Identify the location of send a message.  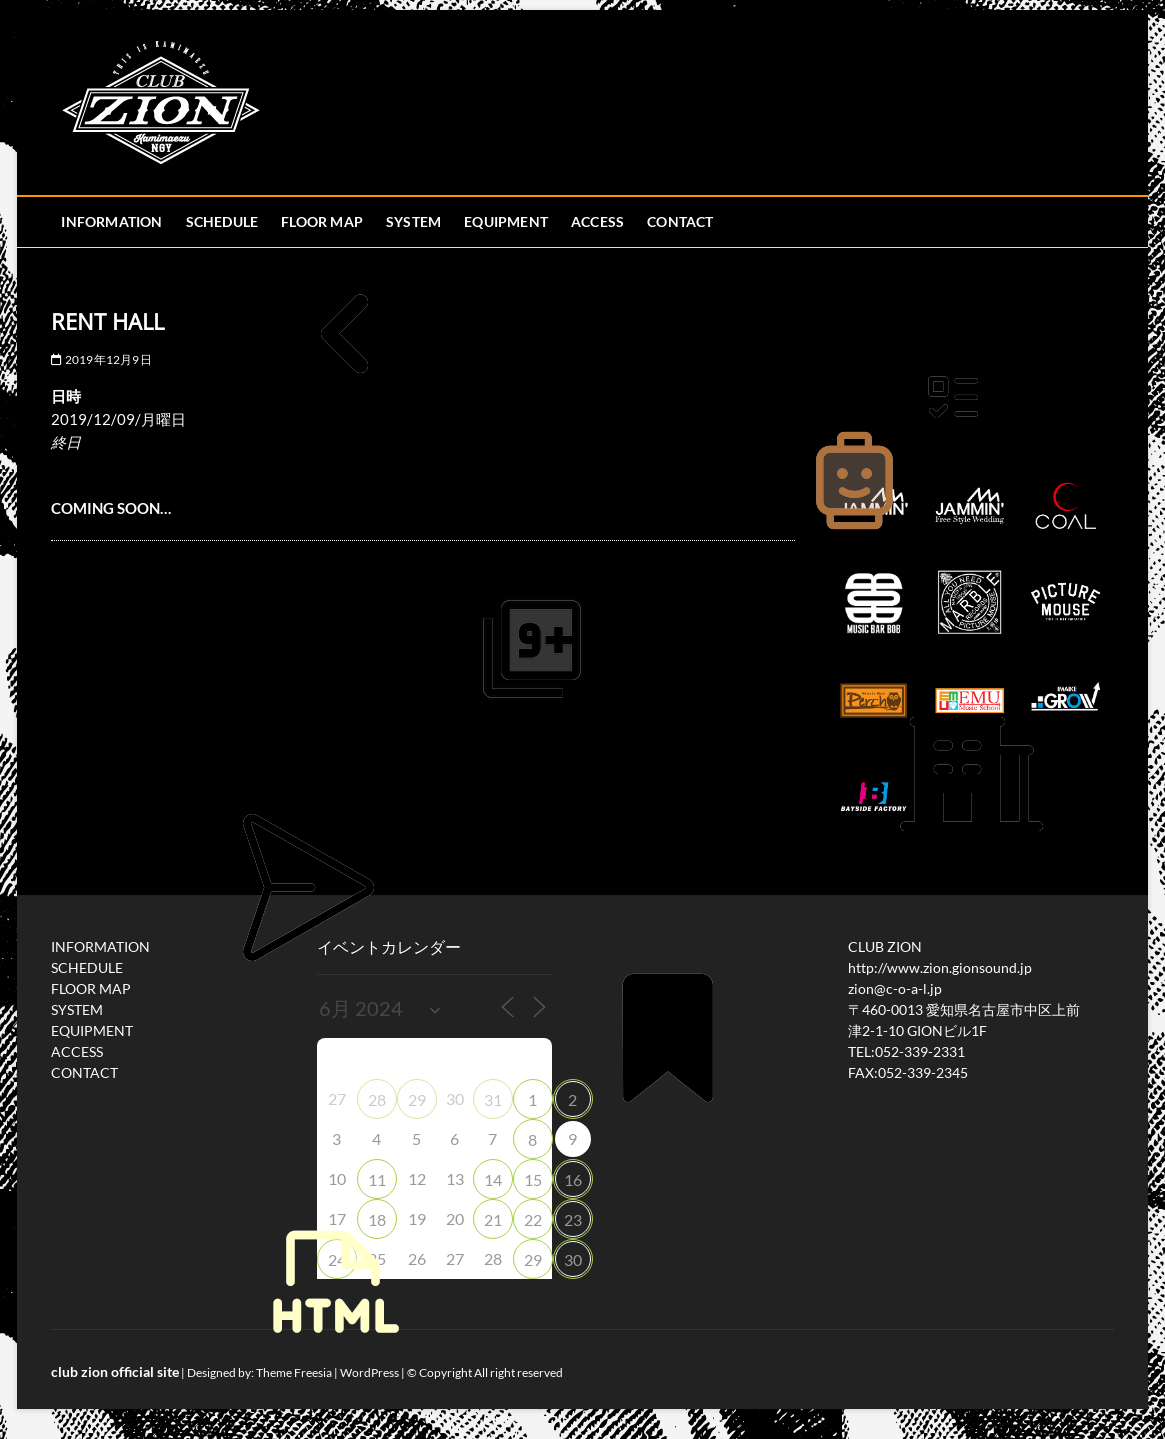
(300, 887).